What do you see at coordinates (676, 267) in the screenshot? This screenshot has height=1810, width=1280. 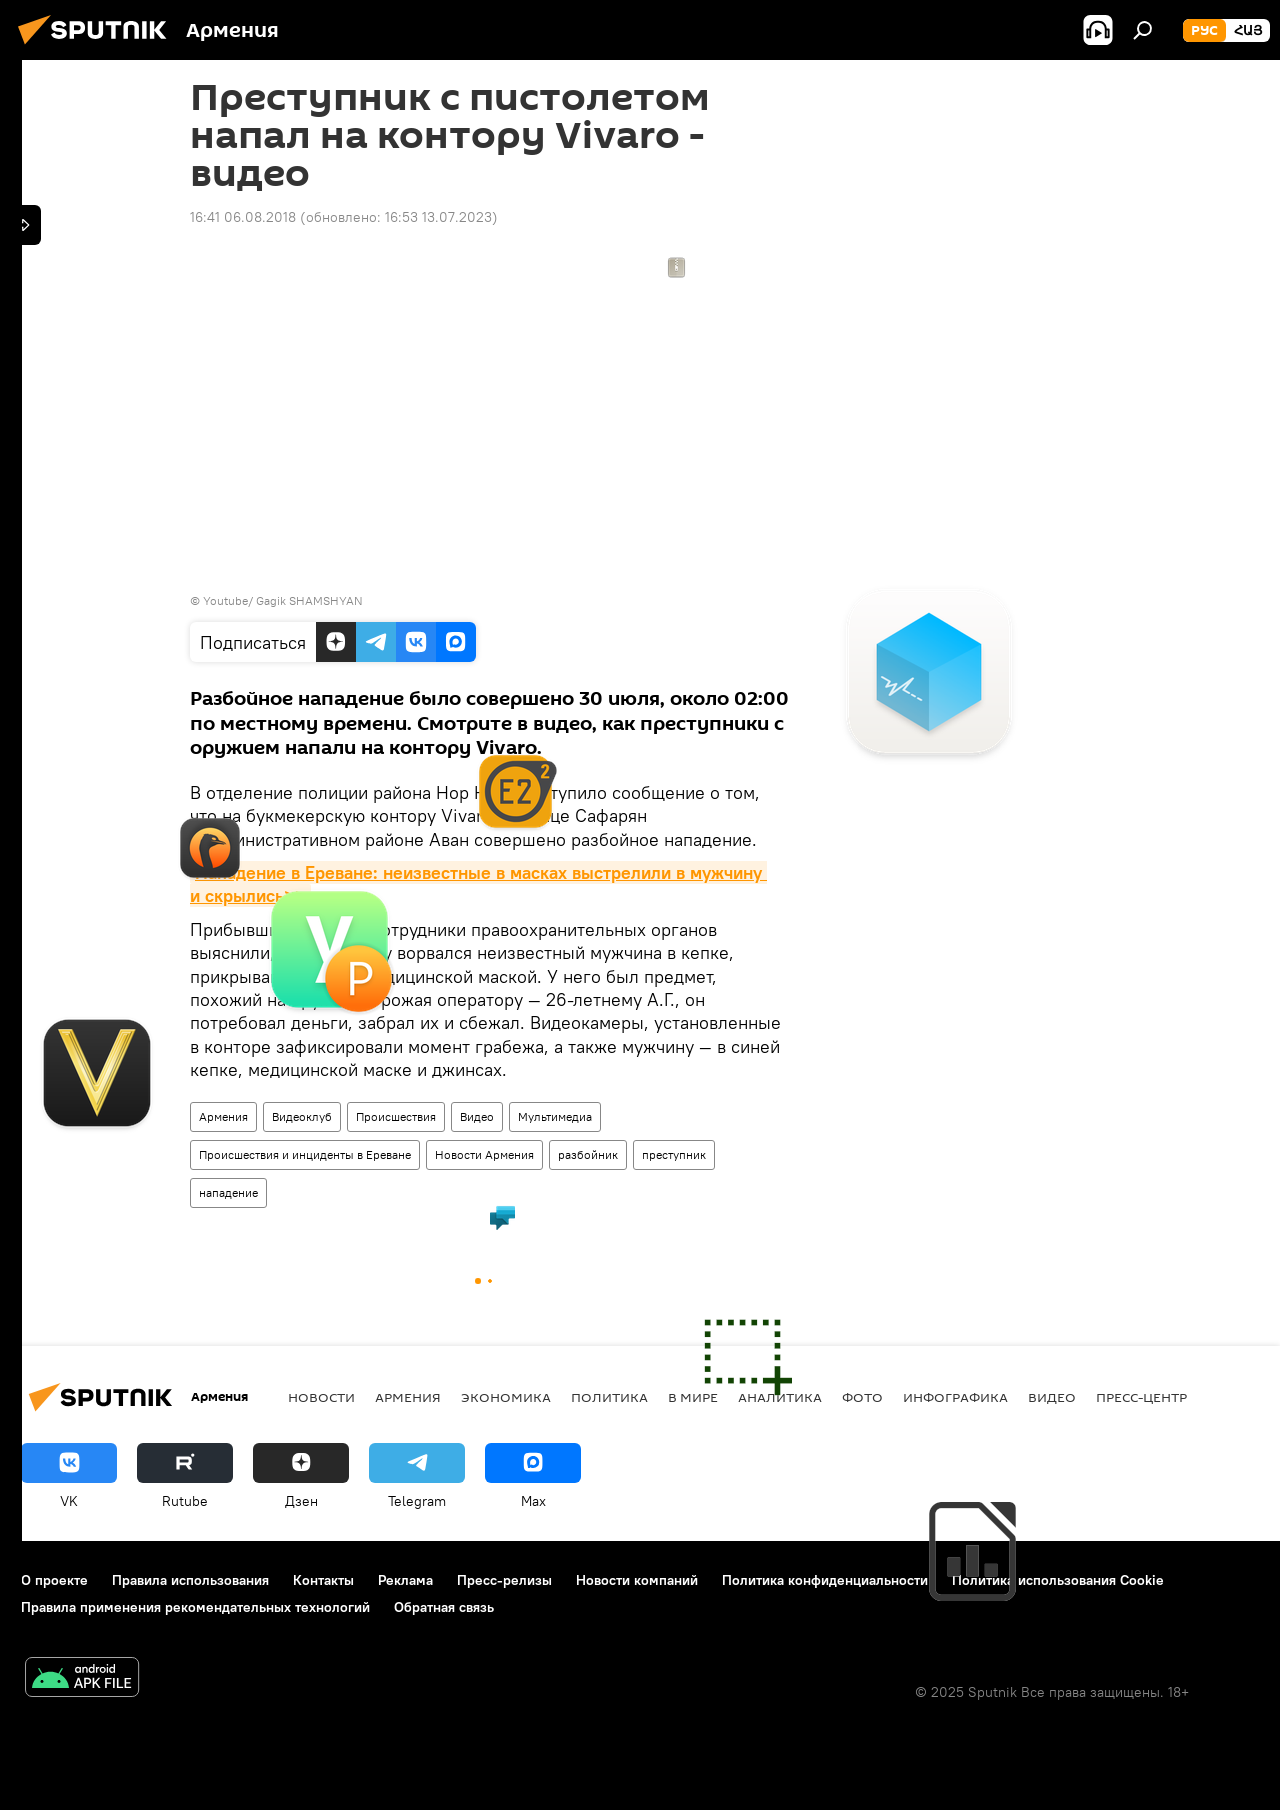 I see `open file roller archive manager` at bounding box center [676, 267].